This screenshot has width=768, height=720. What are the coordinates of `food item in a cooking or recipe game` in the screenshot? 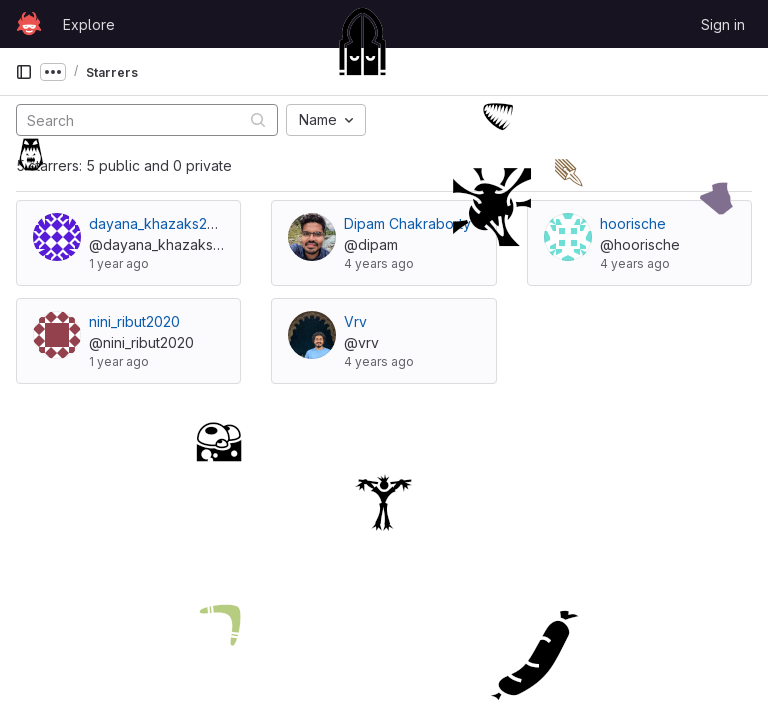 It's located at (534, 655).